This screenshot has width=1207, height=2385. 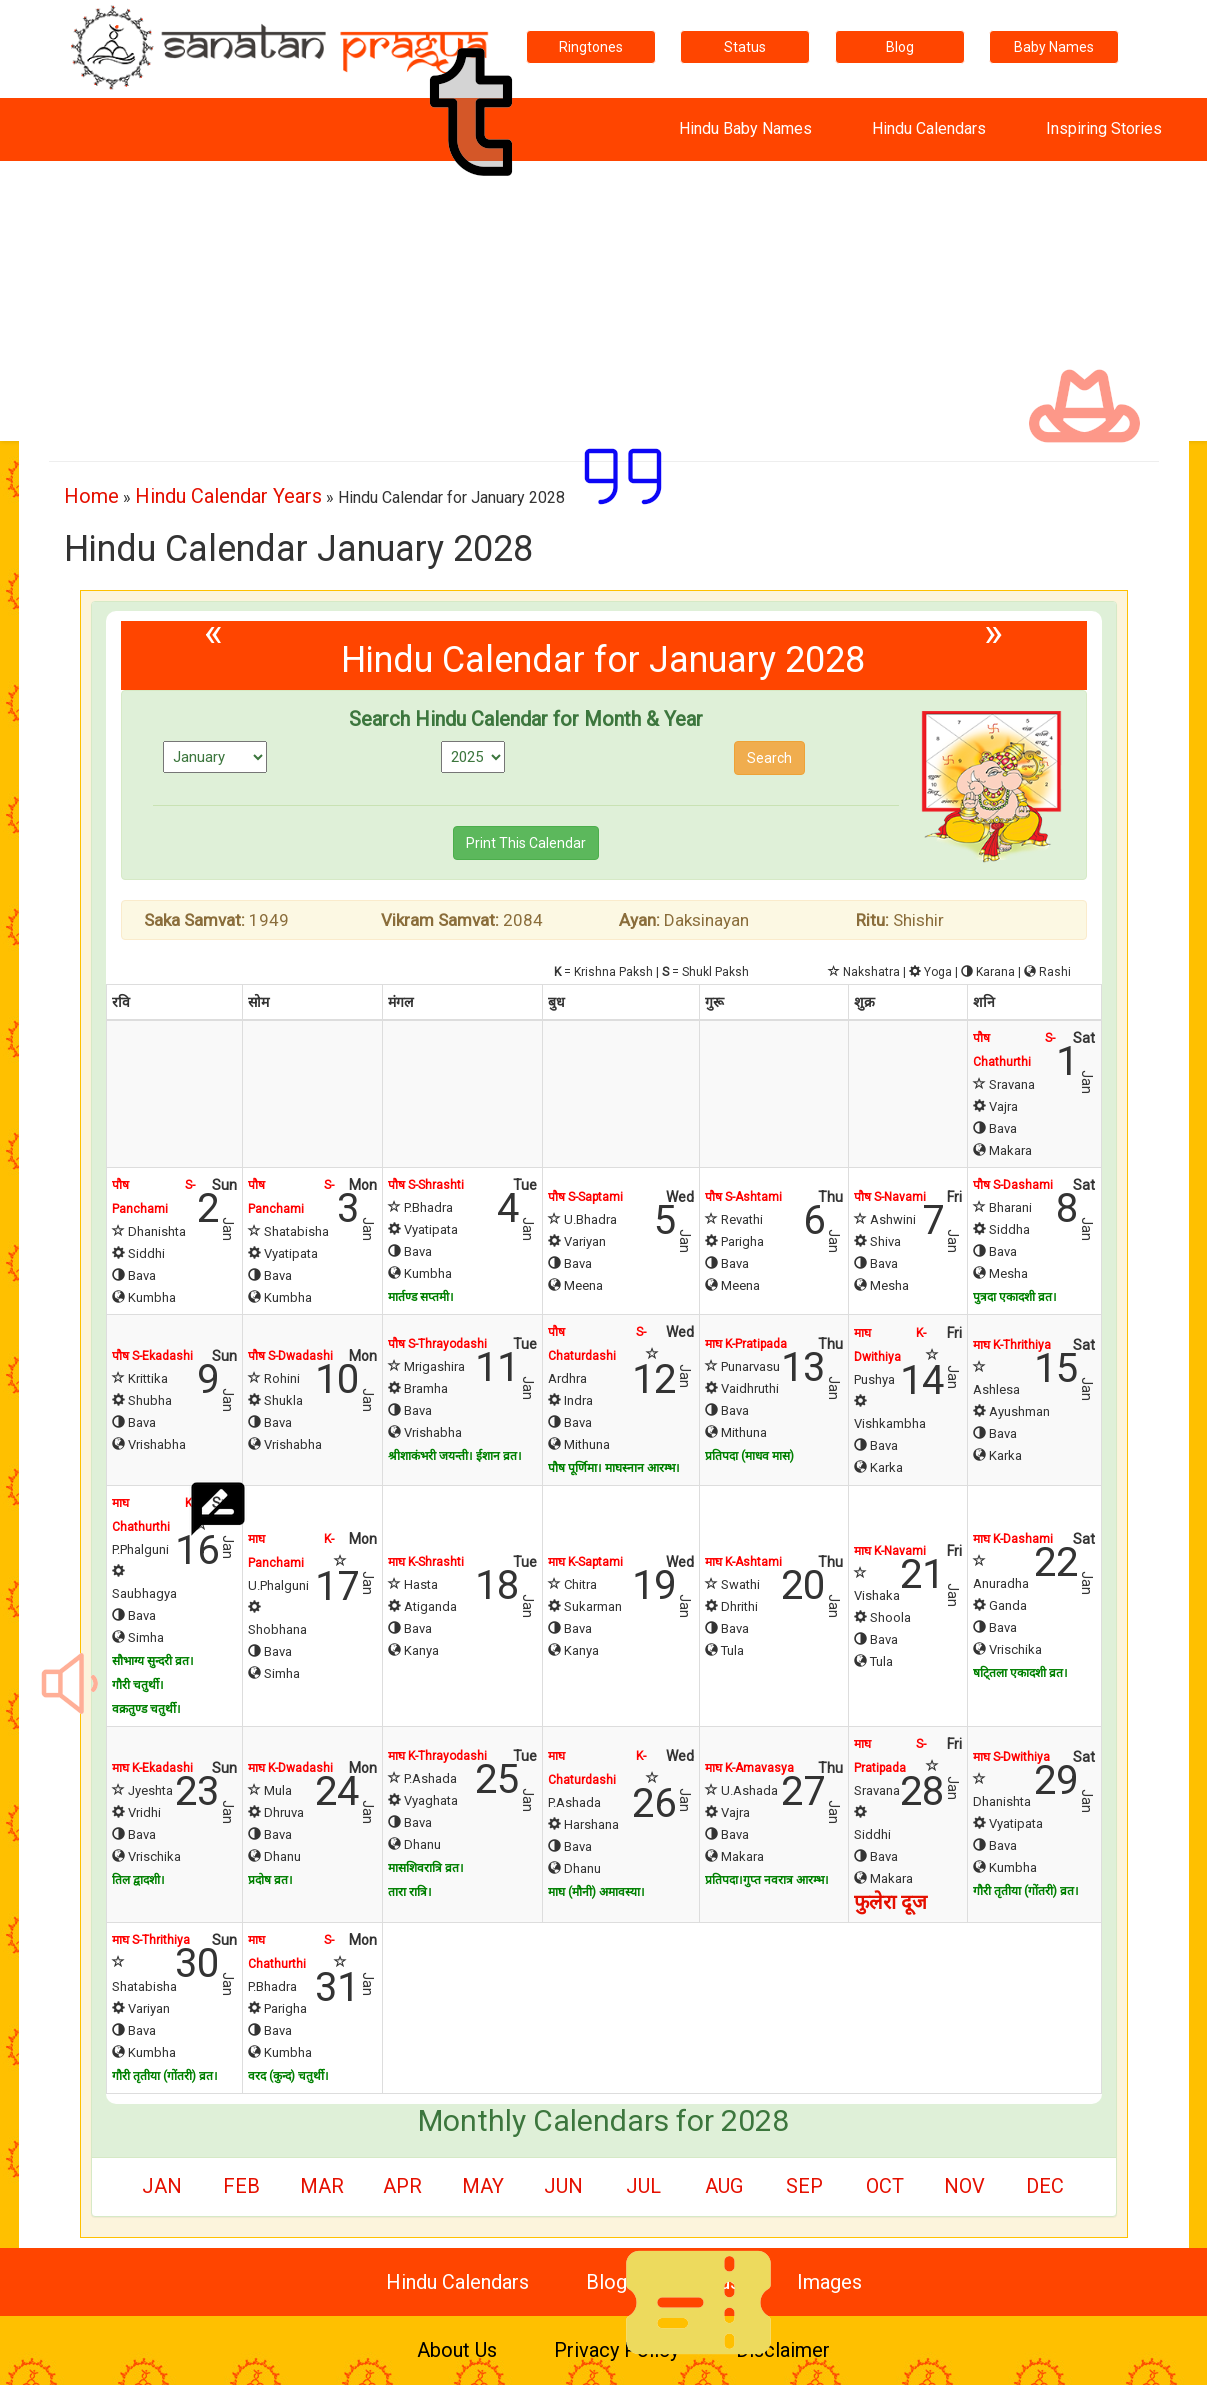 I want to click on adjust volume to low level, so click(x=74, y=1683).